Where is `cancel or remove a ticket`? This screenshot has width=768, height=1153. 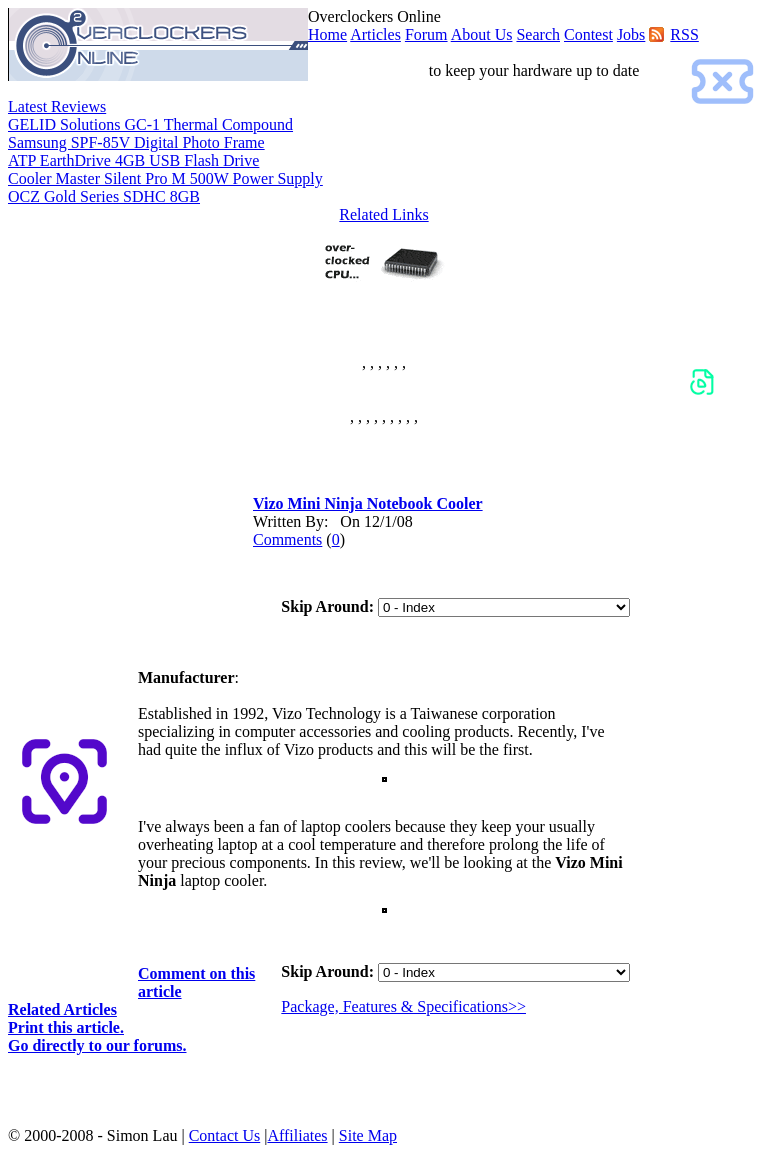
cancel or remove a ticket is located at coordinates (722, 81).